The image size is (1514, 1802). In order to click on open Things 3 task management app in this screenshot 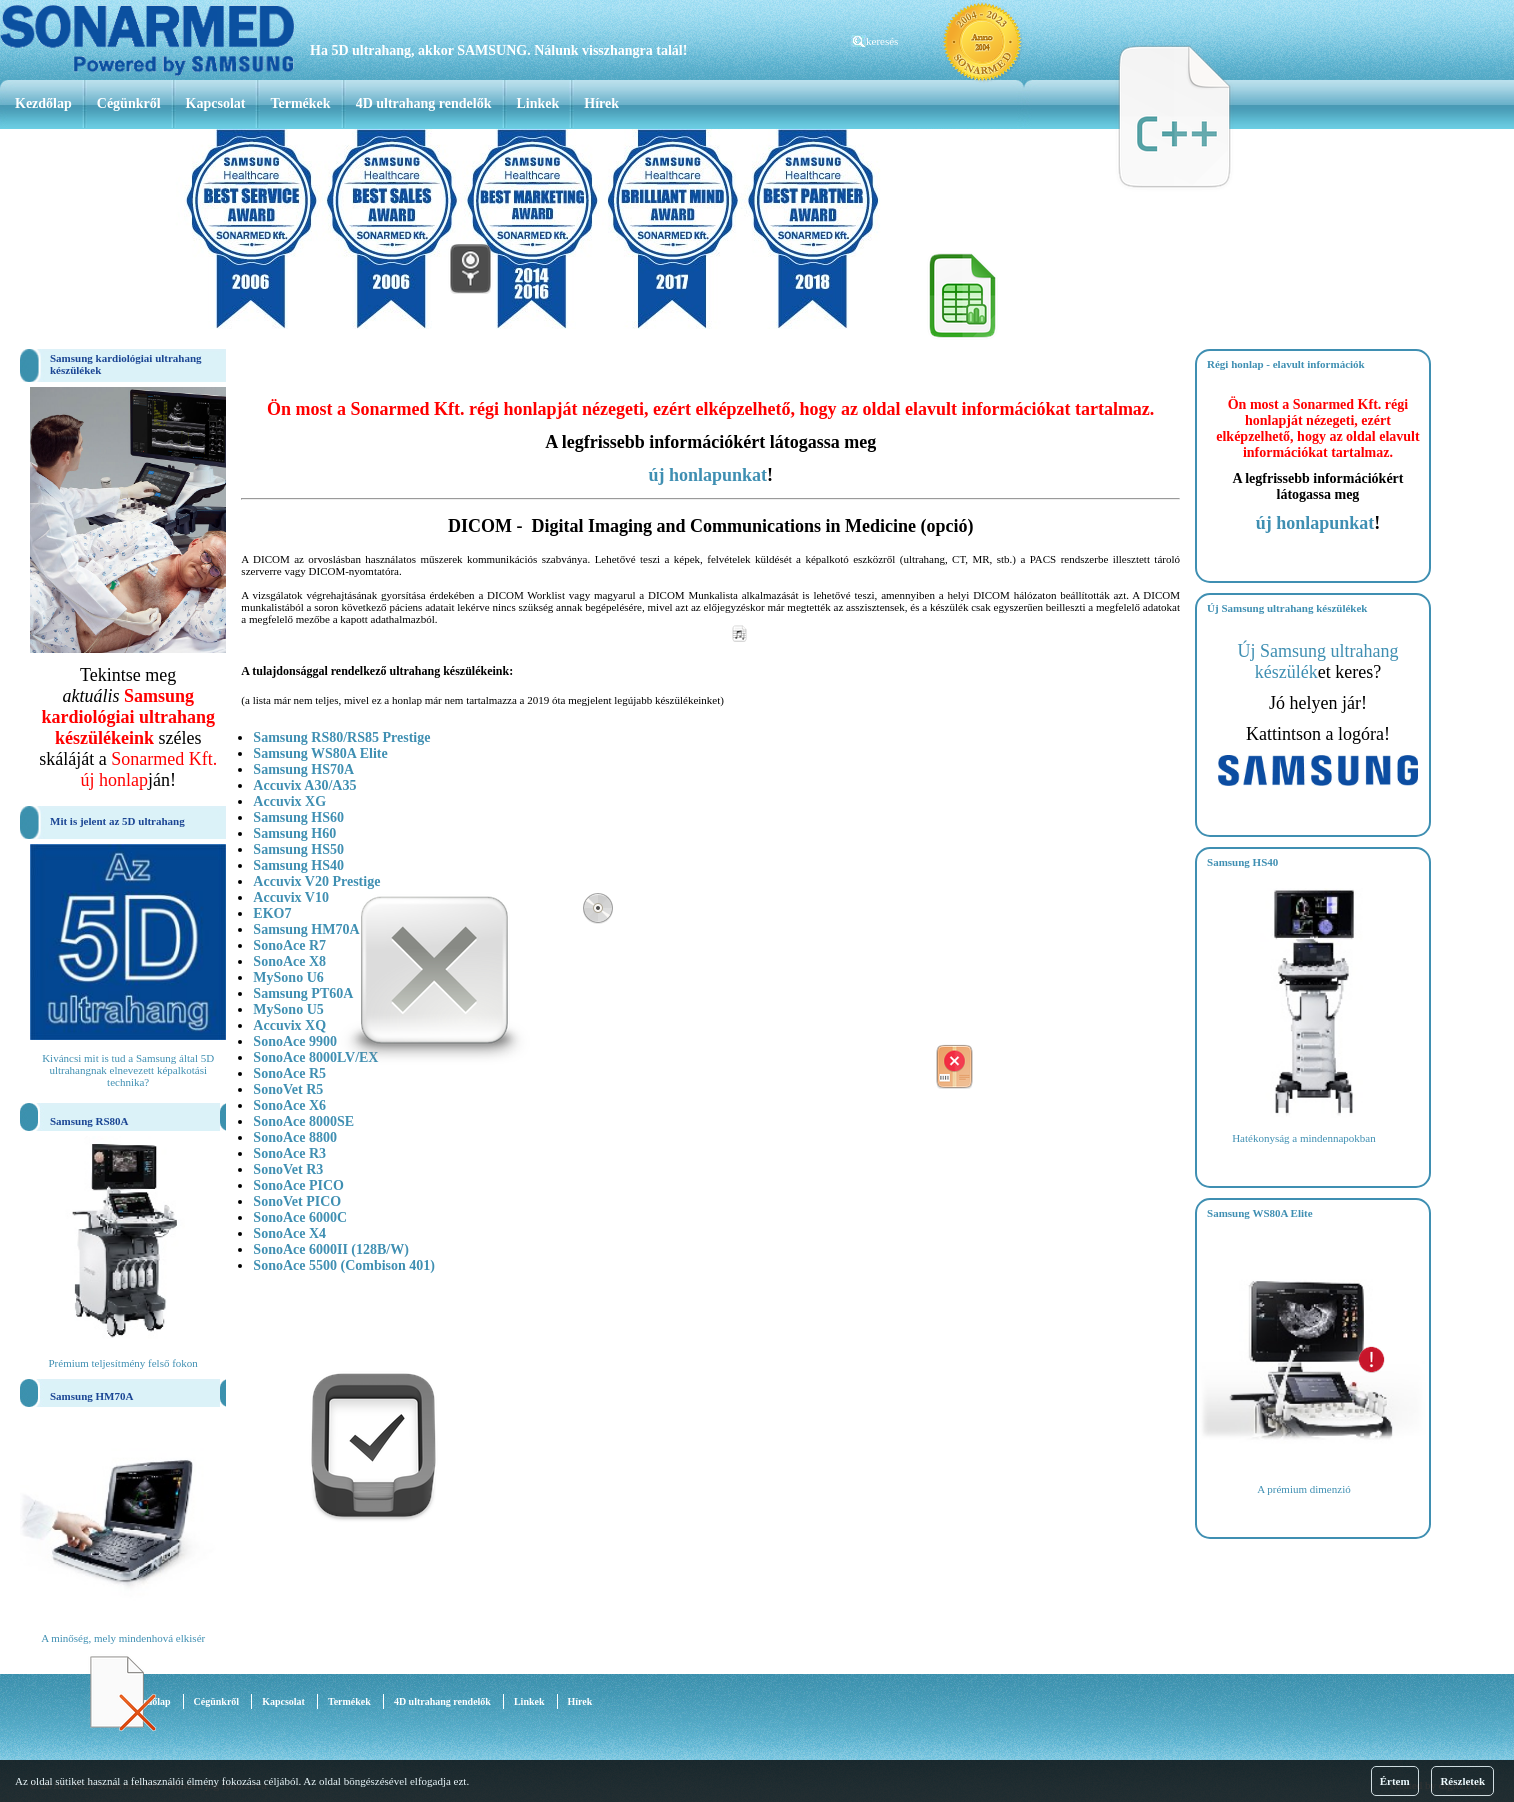, I will do `click(373, 1445)`.